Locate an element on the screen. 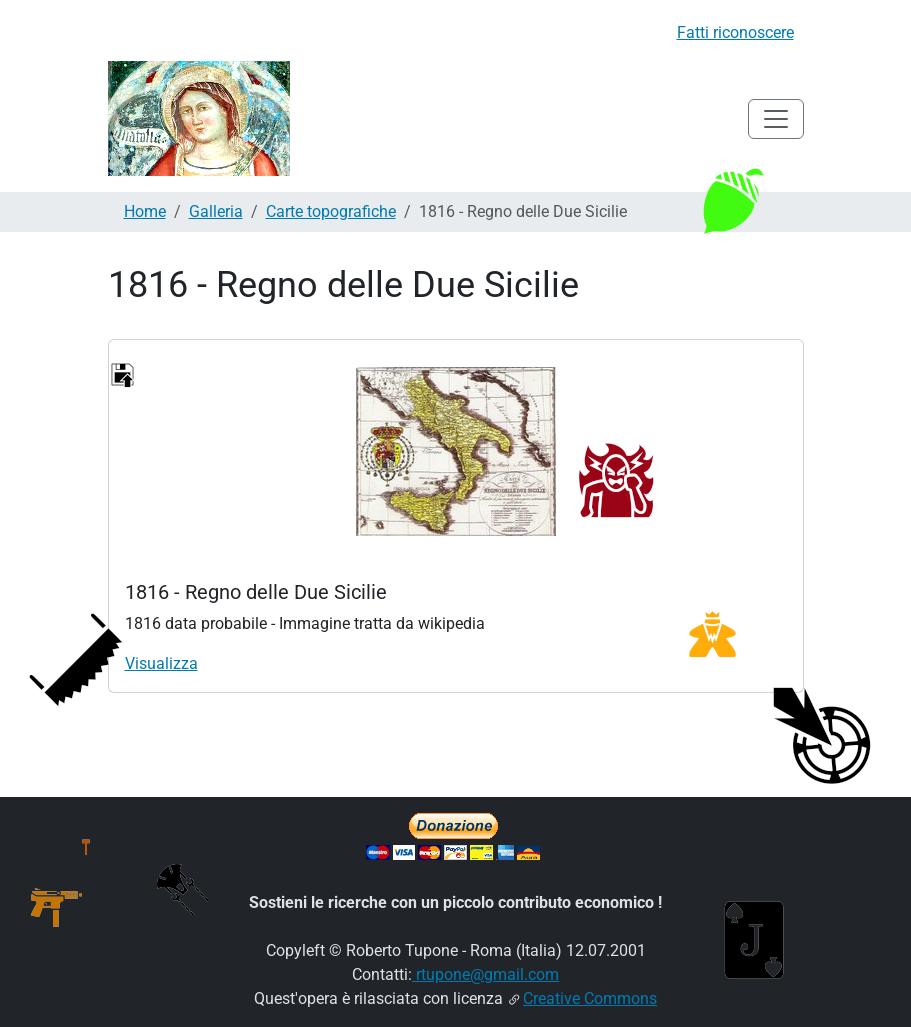  jack of spades playing card is located at coordinates (754, 940).